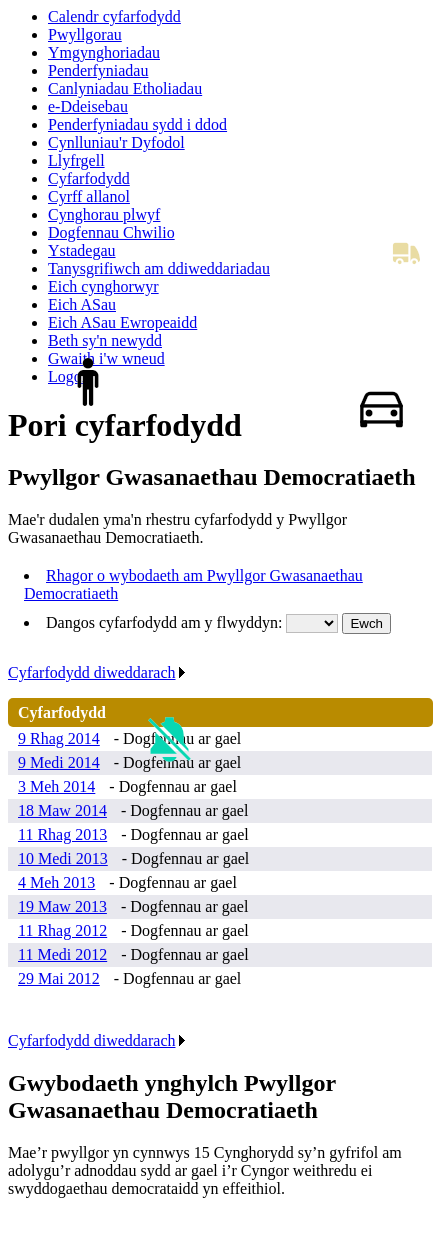  I want to click on access vehicle or car-related settings, so click(381, 409).